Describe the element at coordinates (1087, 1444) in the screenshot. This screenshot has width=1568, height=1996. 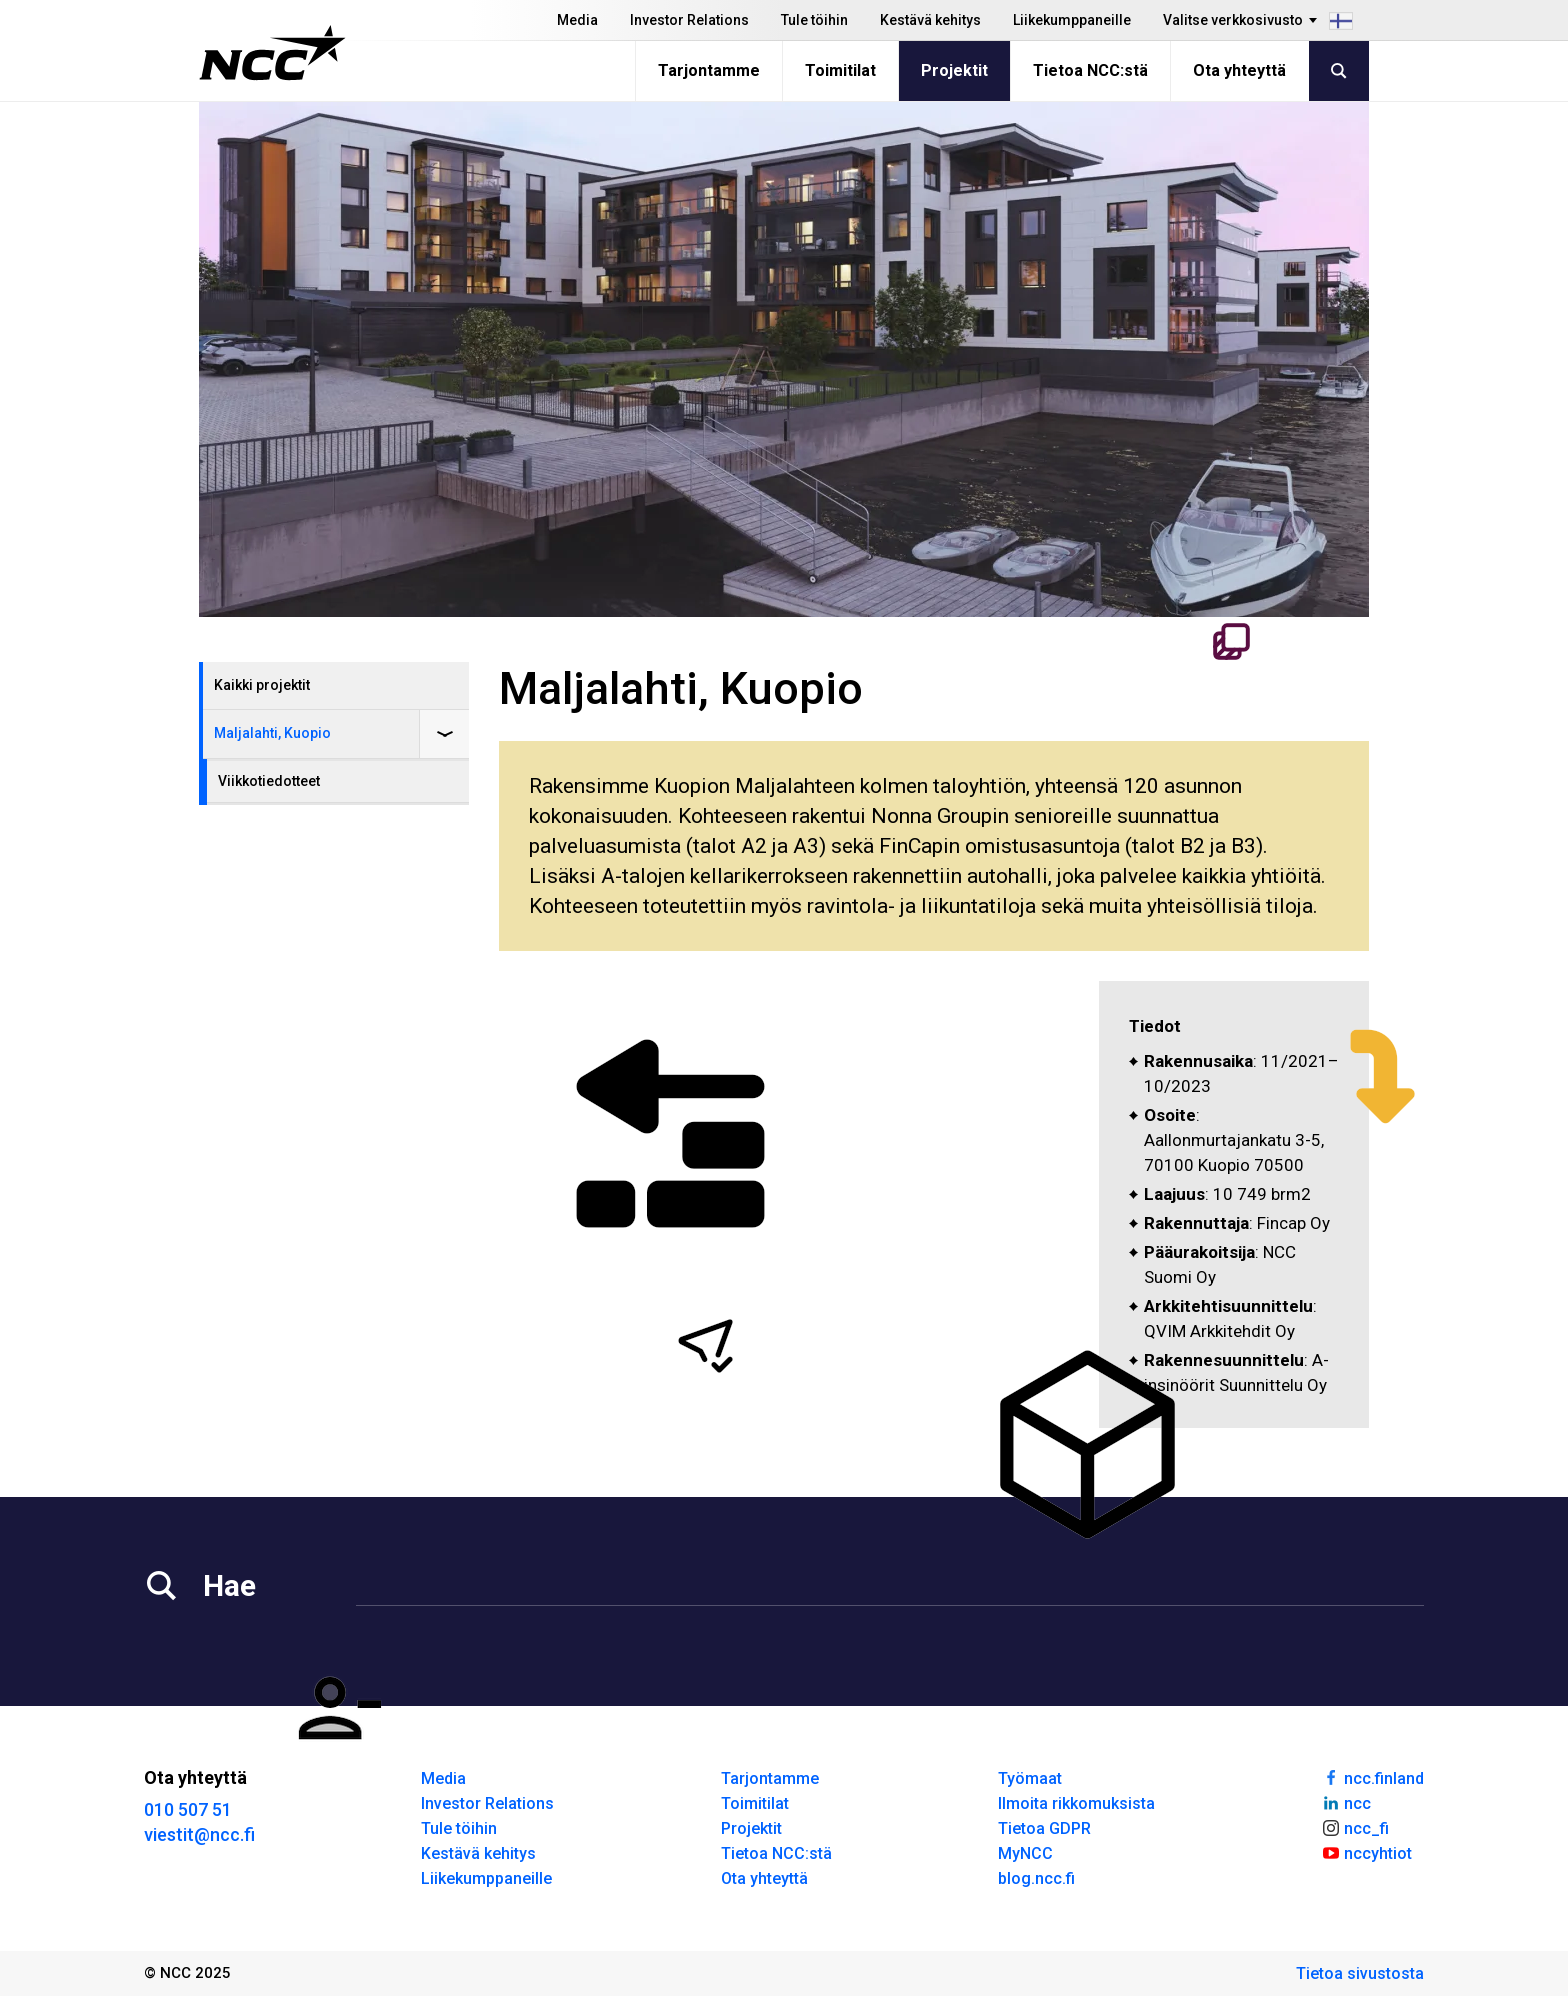
I see `view 3D model or object` at that location.